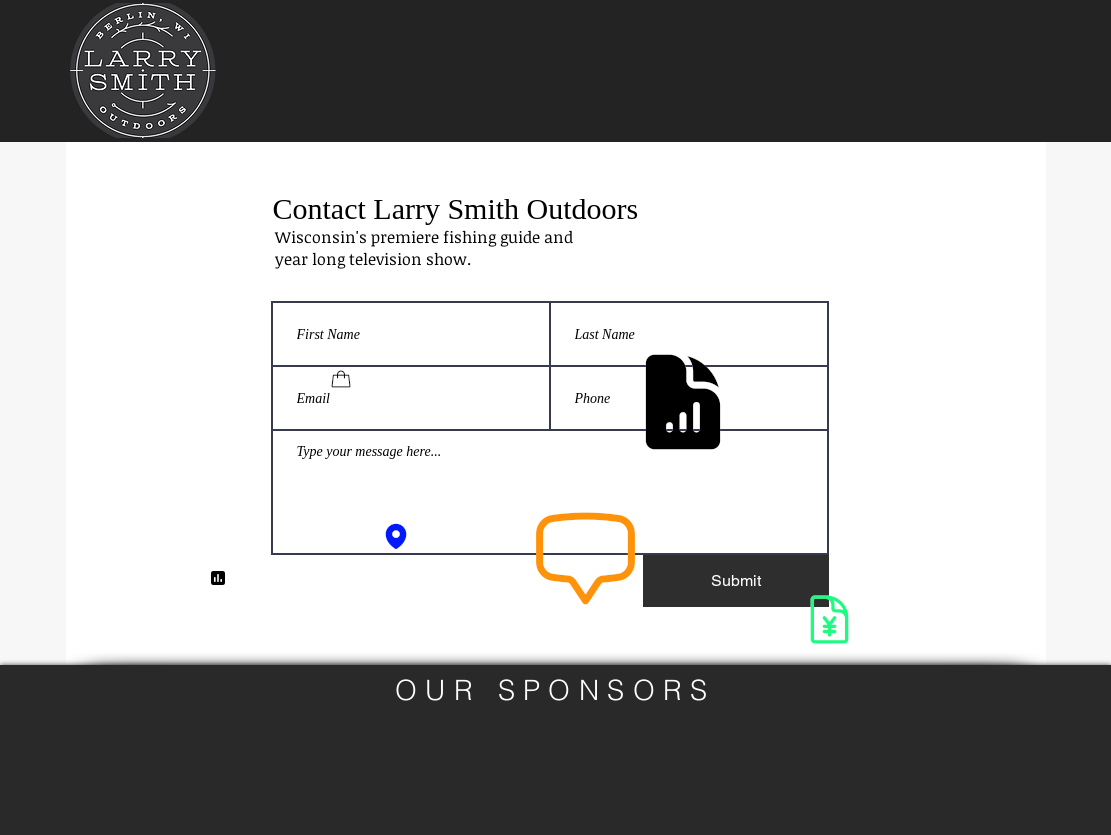  What do you see at coordinates (341, 380) in the screenshot?
I see `access shopping bag or cart` at bounding box center [341, 380].